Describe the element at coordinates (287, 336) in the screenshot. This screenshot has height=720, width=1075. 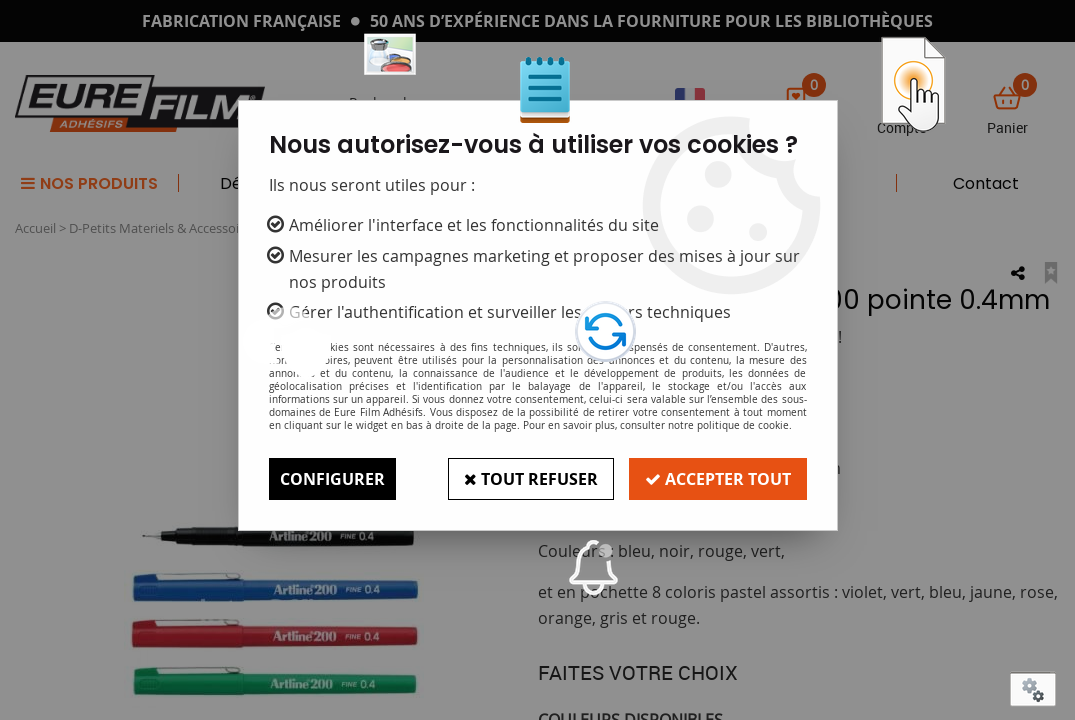
I see `file is syncing to OneDrive cloud storage` at that location.